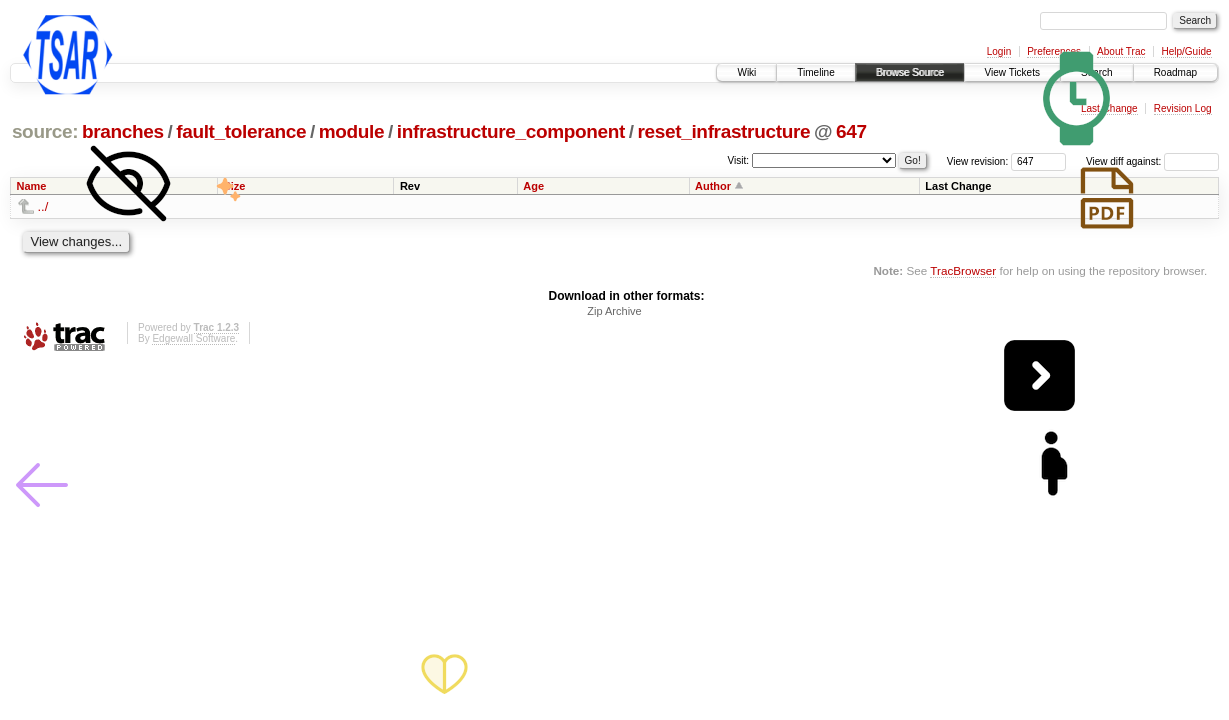 The width and height of the screenshot is (1229, 720). What do you see at coordinates (1076, 98) in the screenshot?
I see `view or manage watch mode for file changes` at bounding box center [1076, 98].